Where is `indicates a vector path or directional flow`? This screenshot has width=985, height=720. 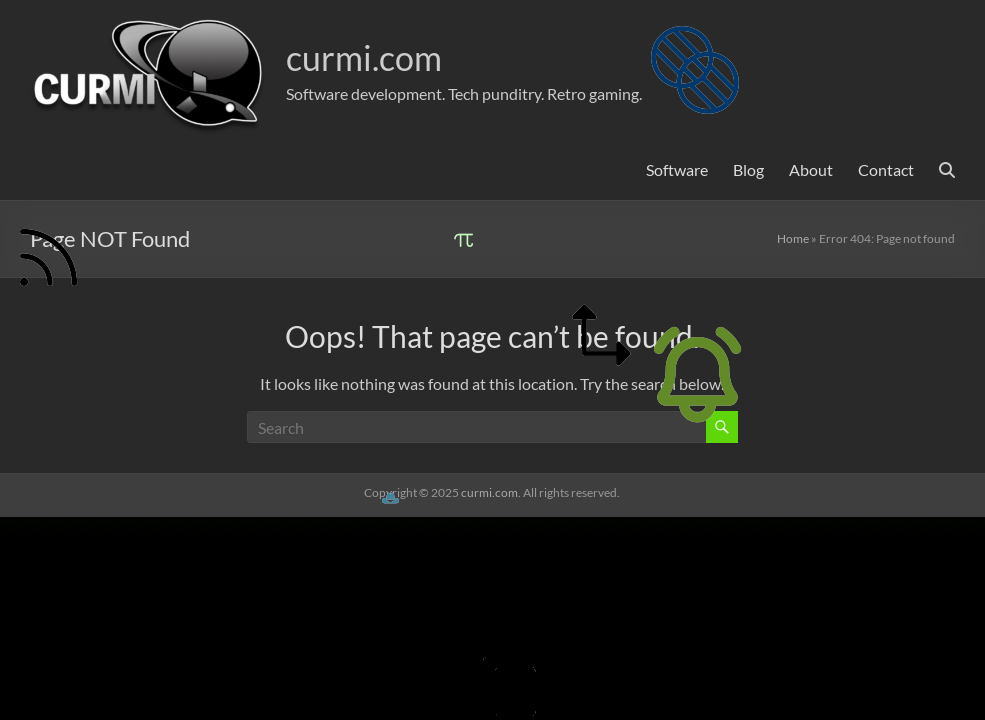 indicates a vector path or directional flow is located at coordinates (599, 334).